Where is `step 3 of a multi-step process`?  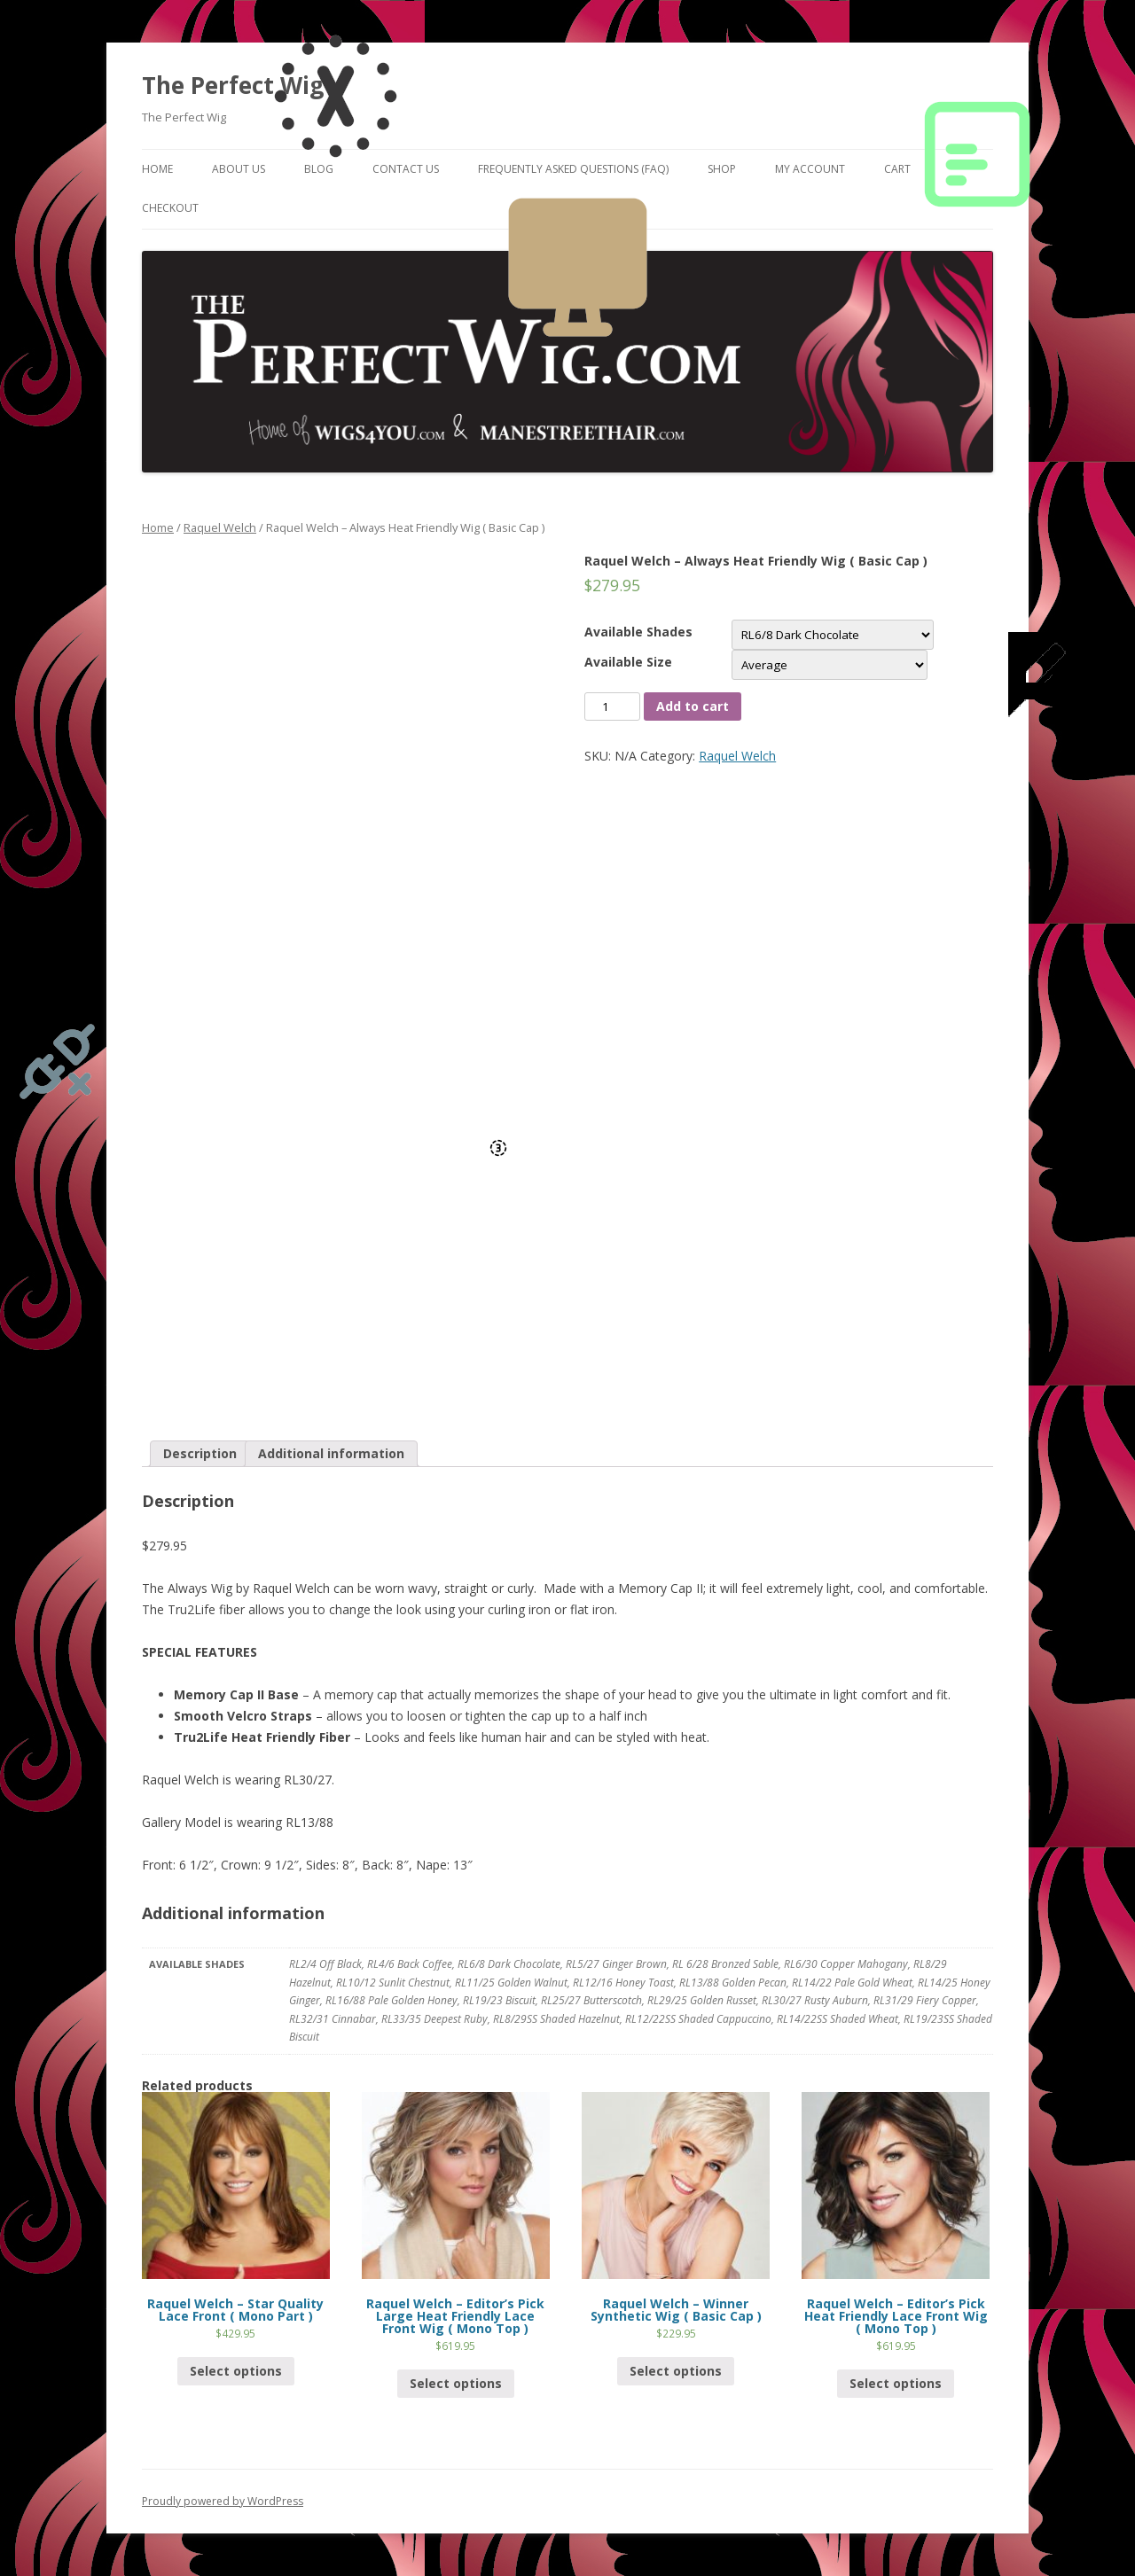
step 3 of a multi-step process is located at coordinates (498, 1148).